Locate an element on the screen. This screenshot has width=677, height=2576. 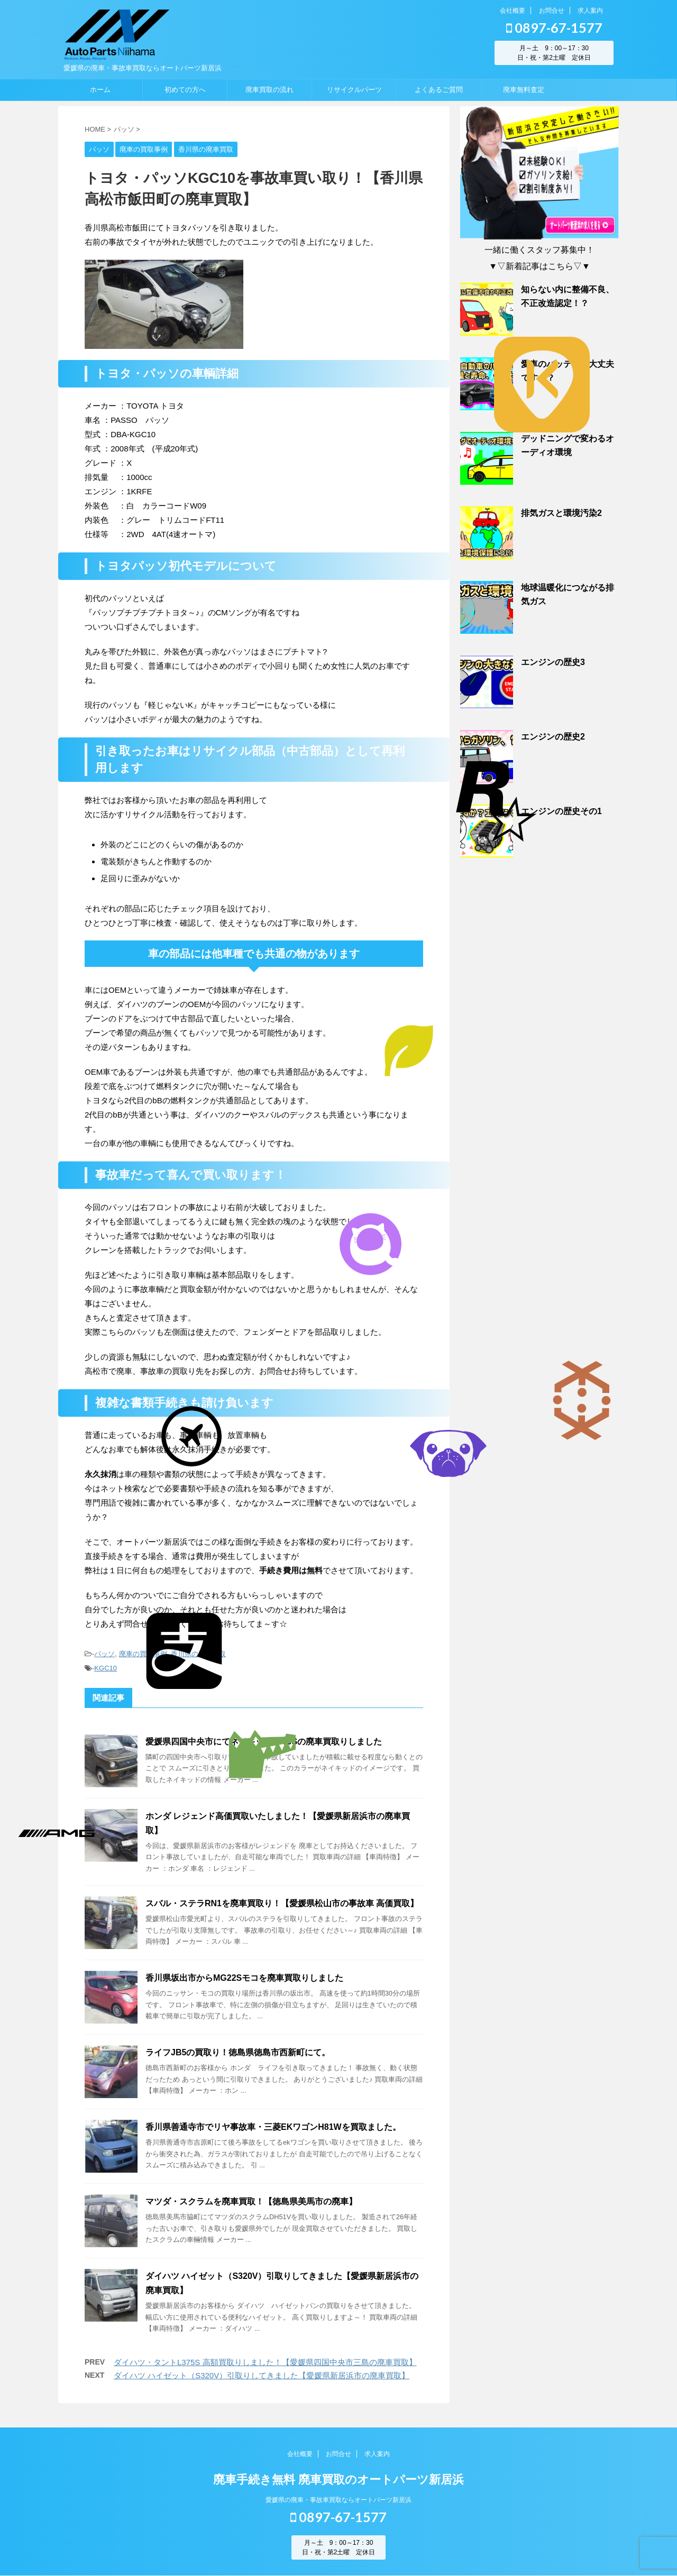
Rockstar Games company logo is located at coordinates (496, 801).